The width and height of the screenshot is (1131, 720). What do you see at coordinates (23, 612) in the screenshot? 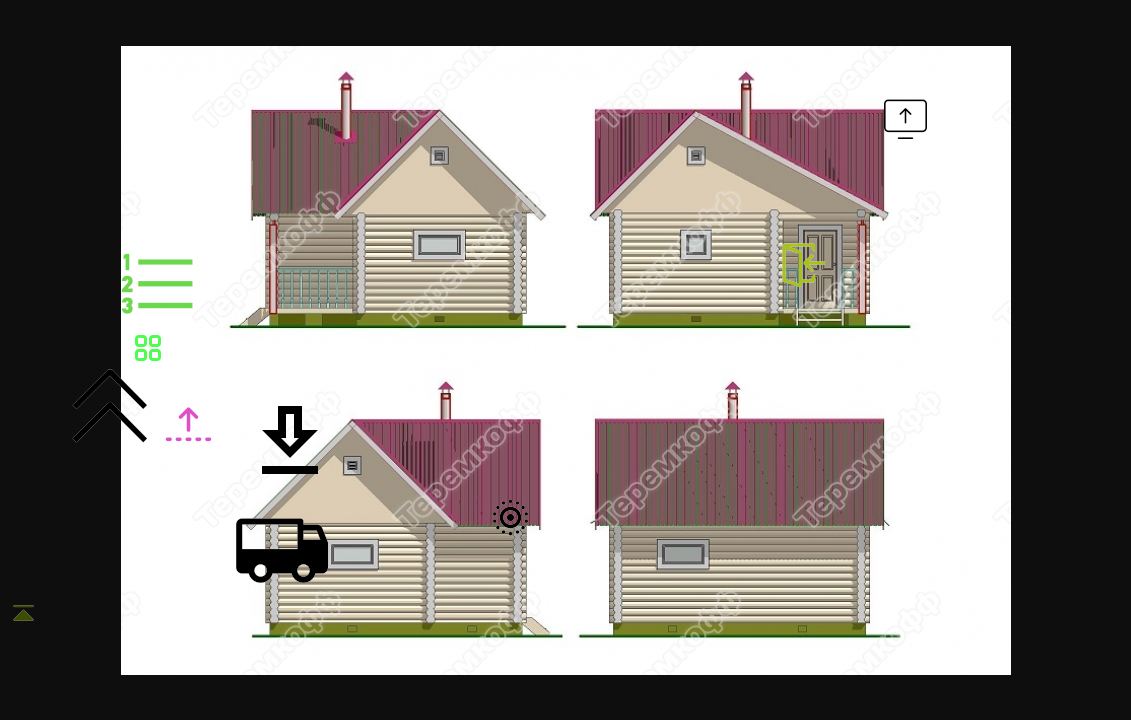
I see `collapse to top or minimize panel` at bounding box center [23, 612].